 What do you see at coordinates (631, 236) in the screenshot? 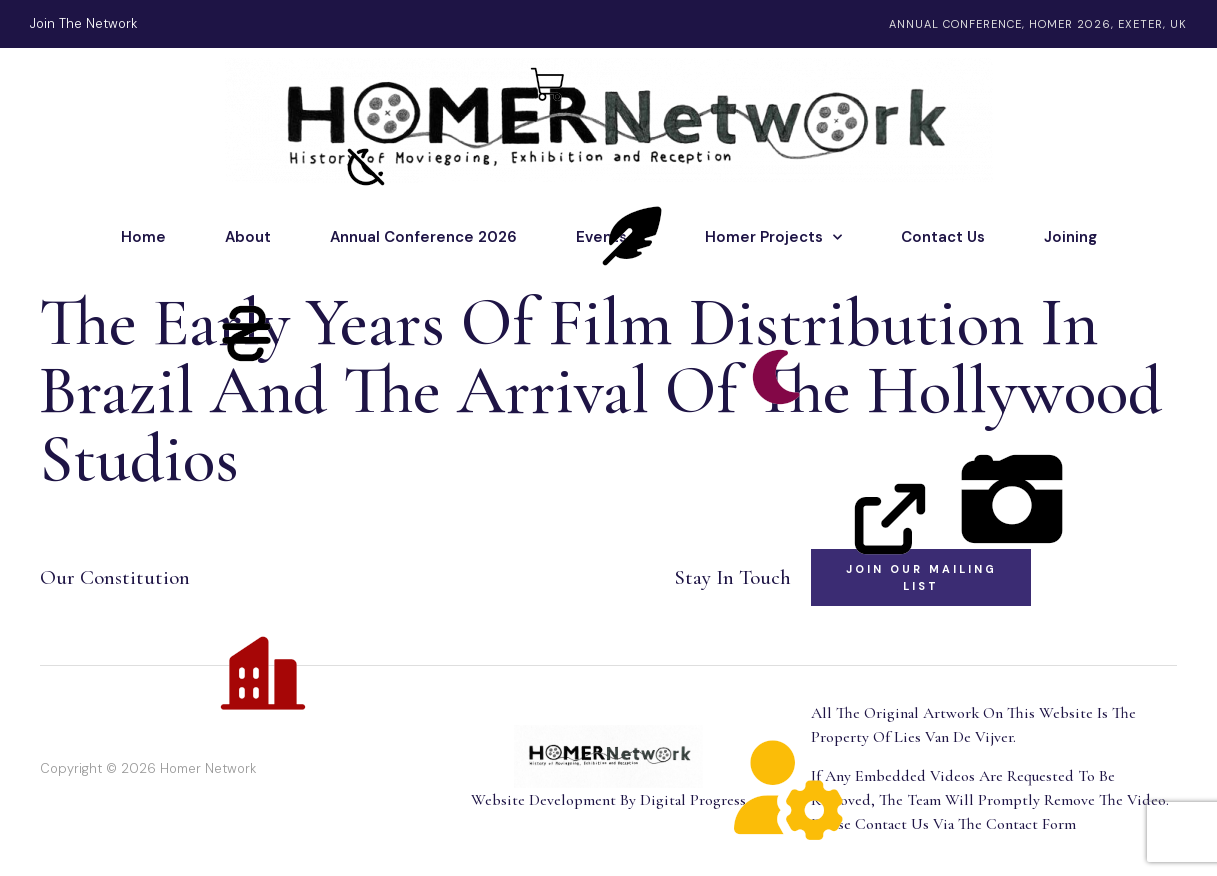
I see `compose a new message or note` at bounding box center [631, 236].